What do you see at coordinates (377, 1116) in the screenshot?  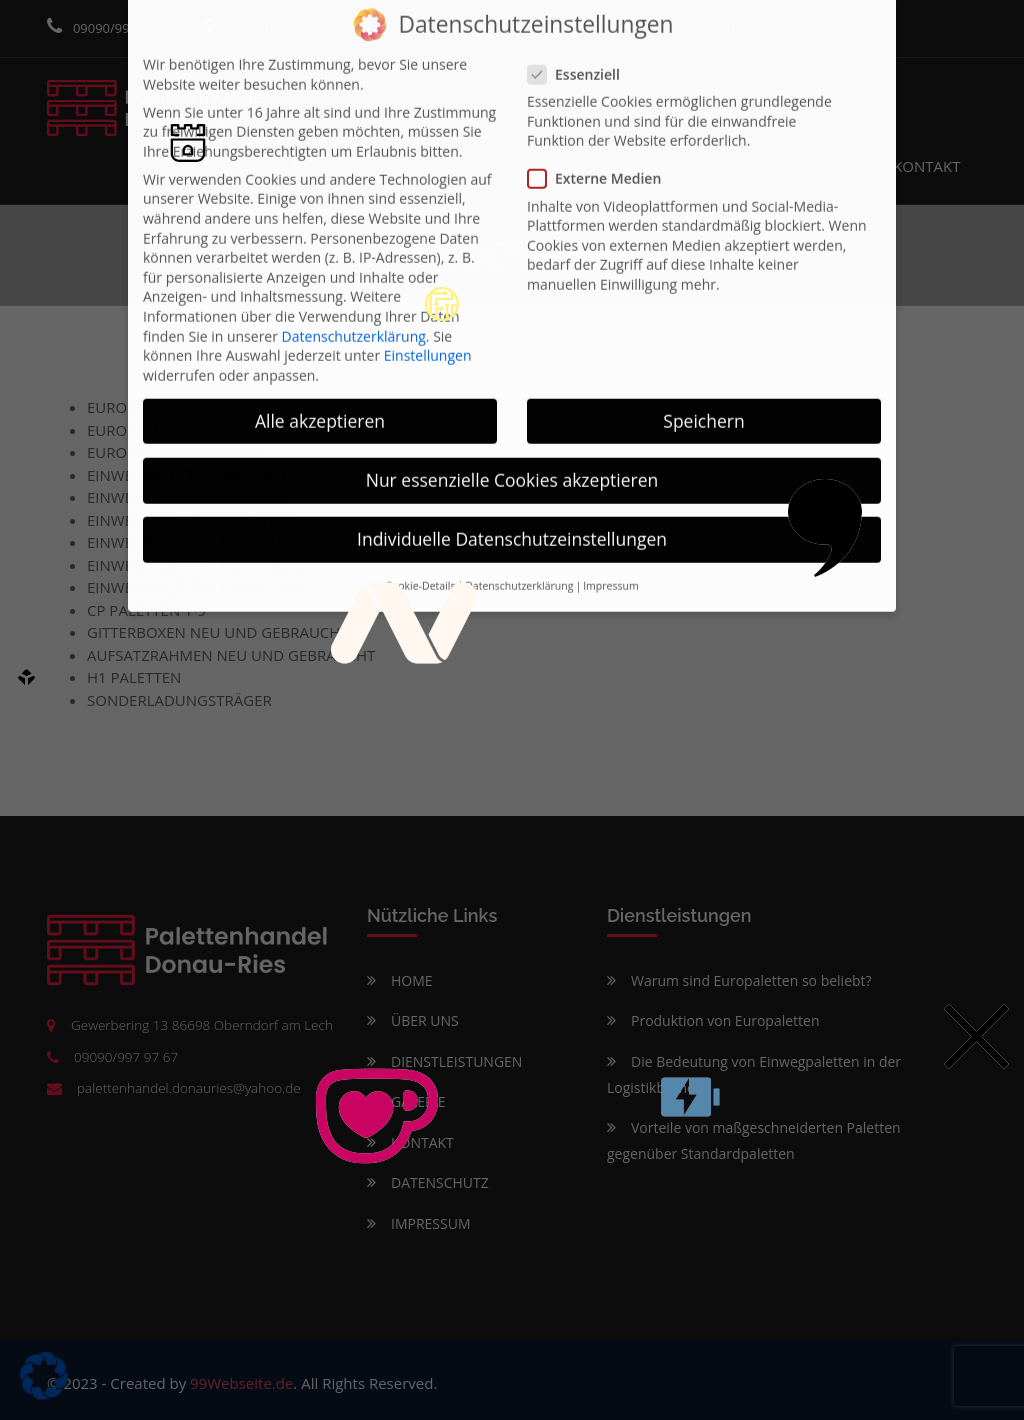 I see `support the creator on Ko-fi` at bounding box center [377, 1116].